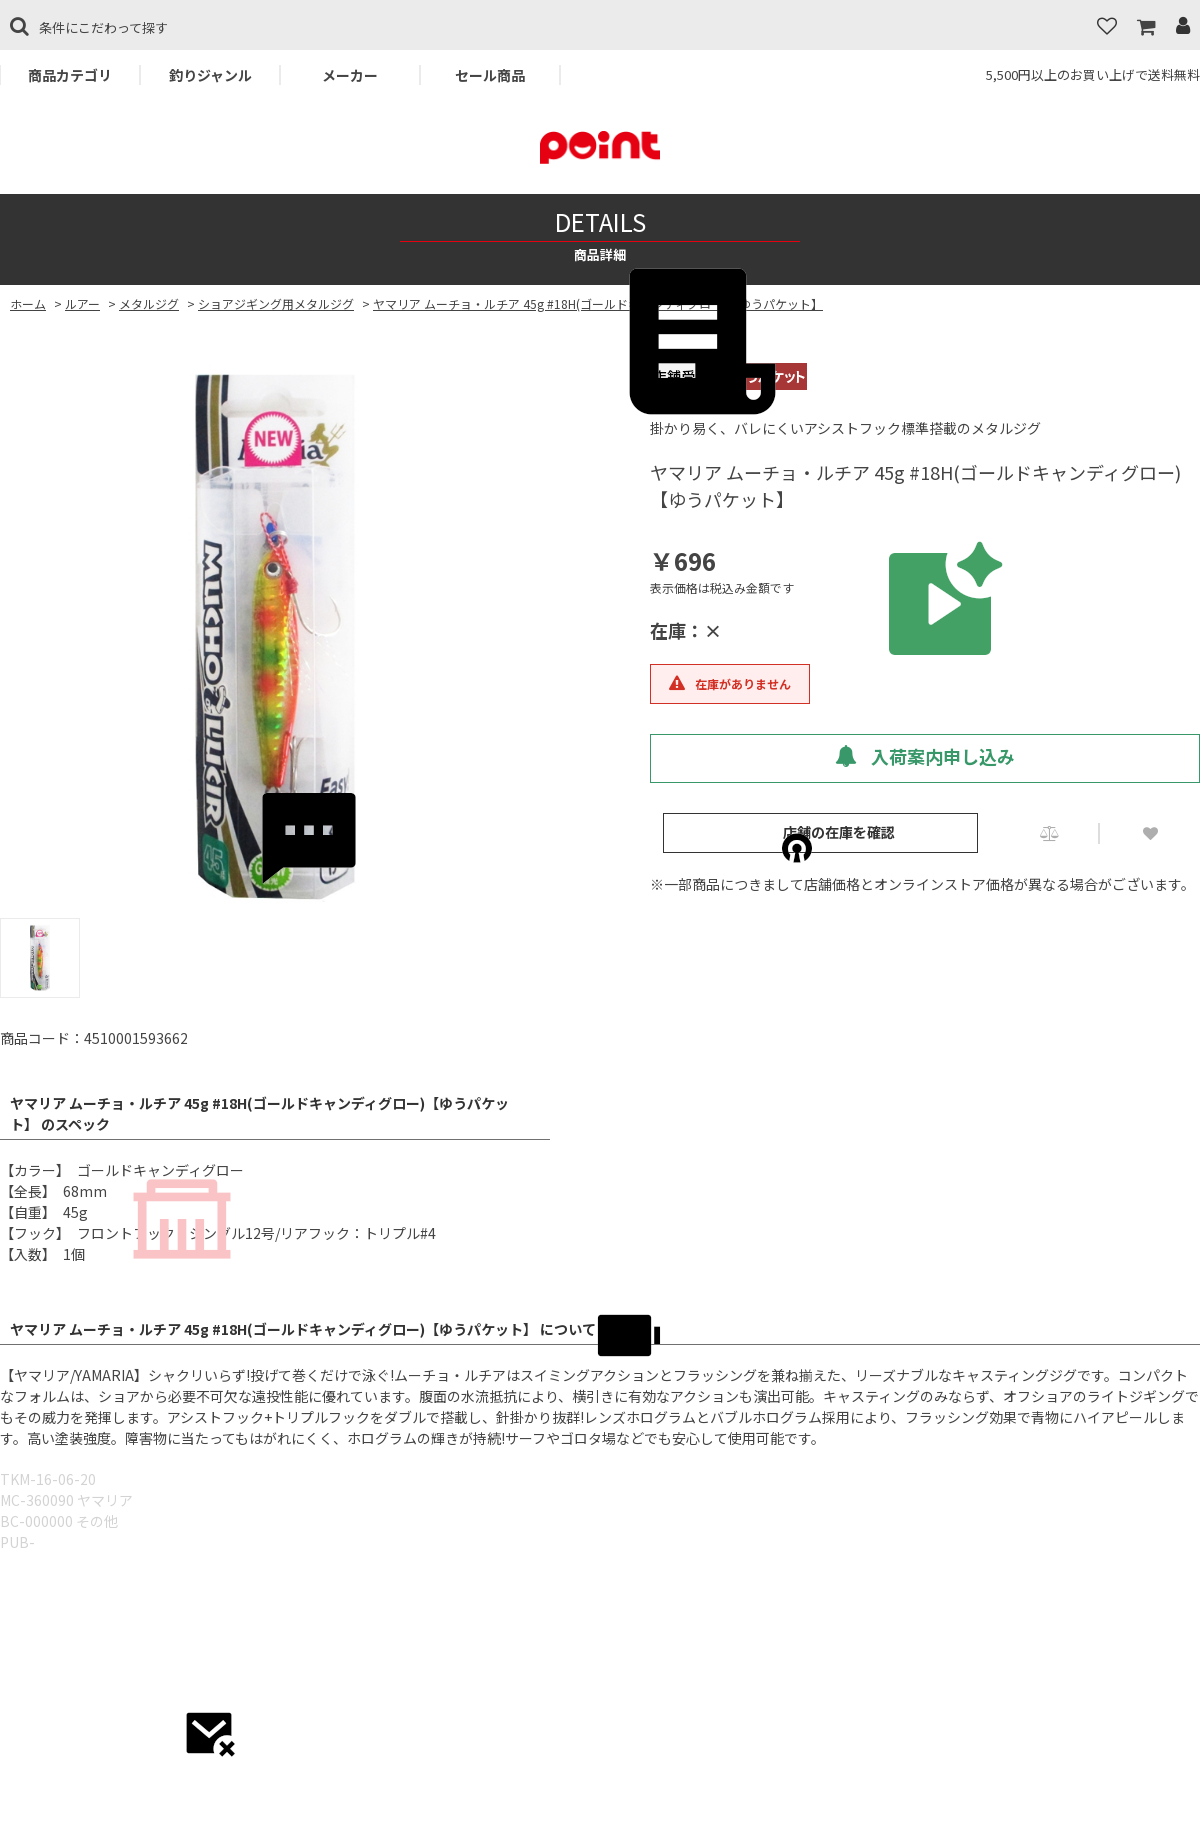 This screenshot has height=1823, width=1200. What do you see at coordinates (702, 341) in the screenshot?
I see `view document list or file details` at bounding box center [702, 341].